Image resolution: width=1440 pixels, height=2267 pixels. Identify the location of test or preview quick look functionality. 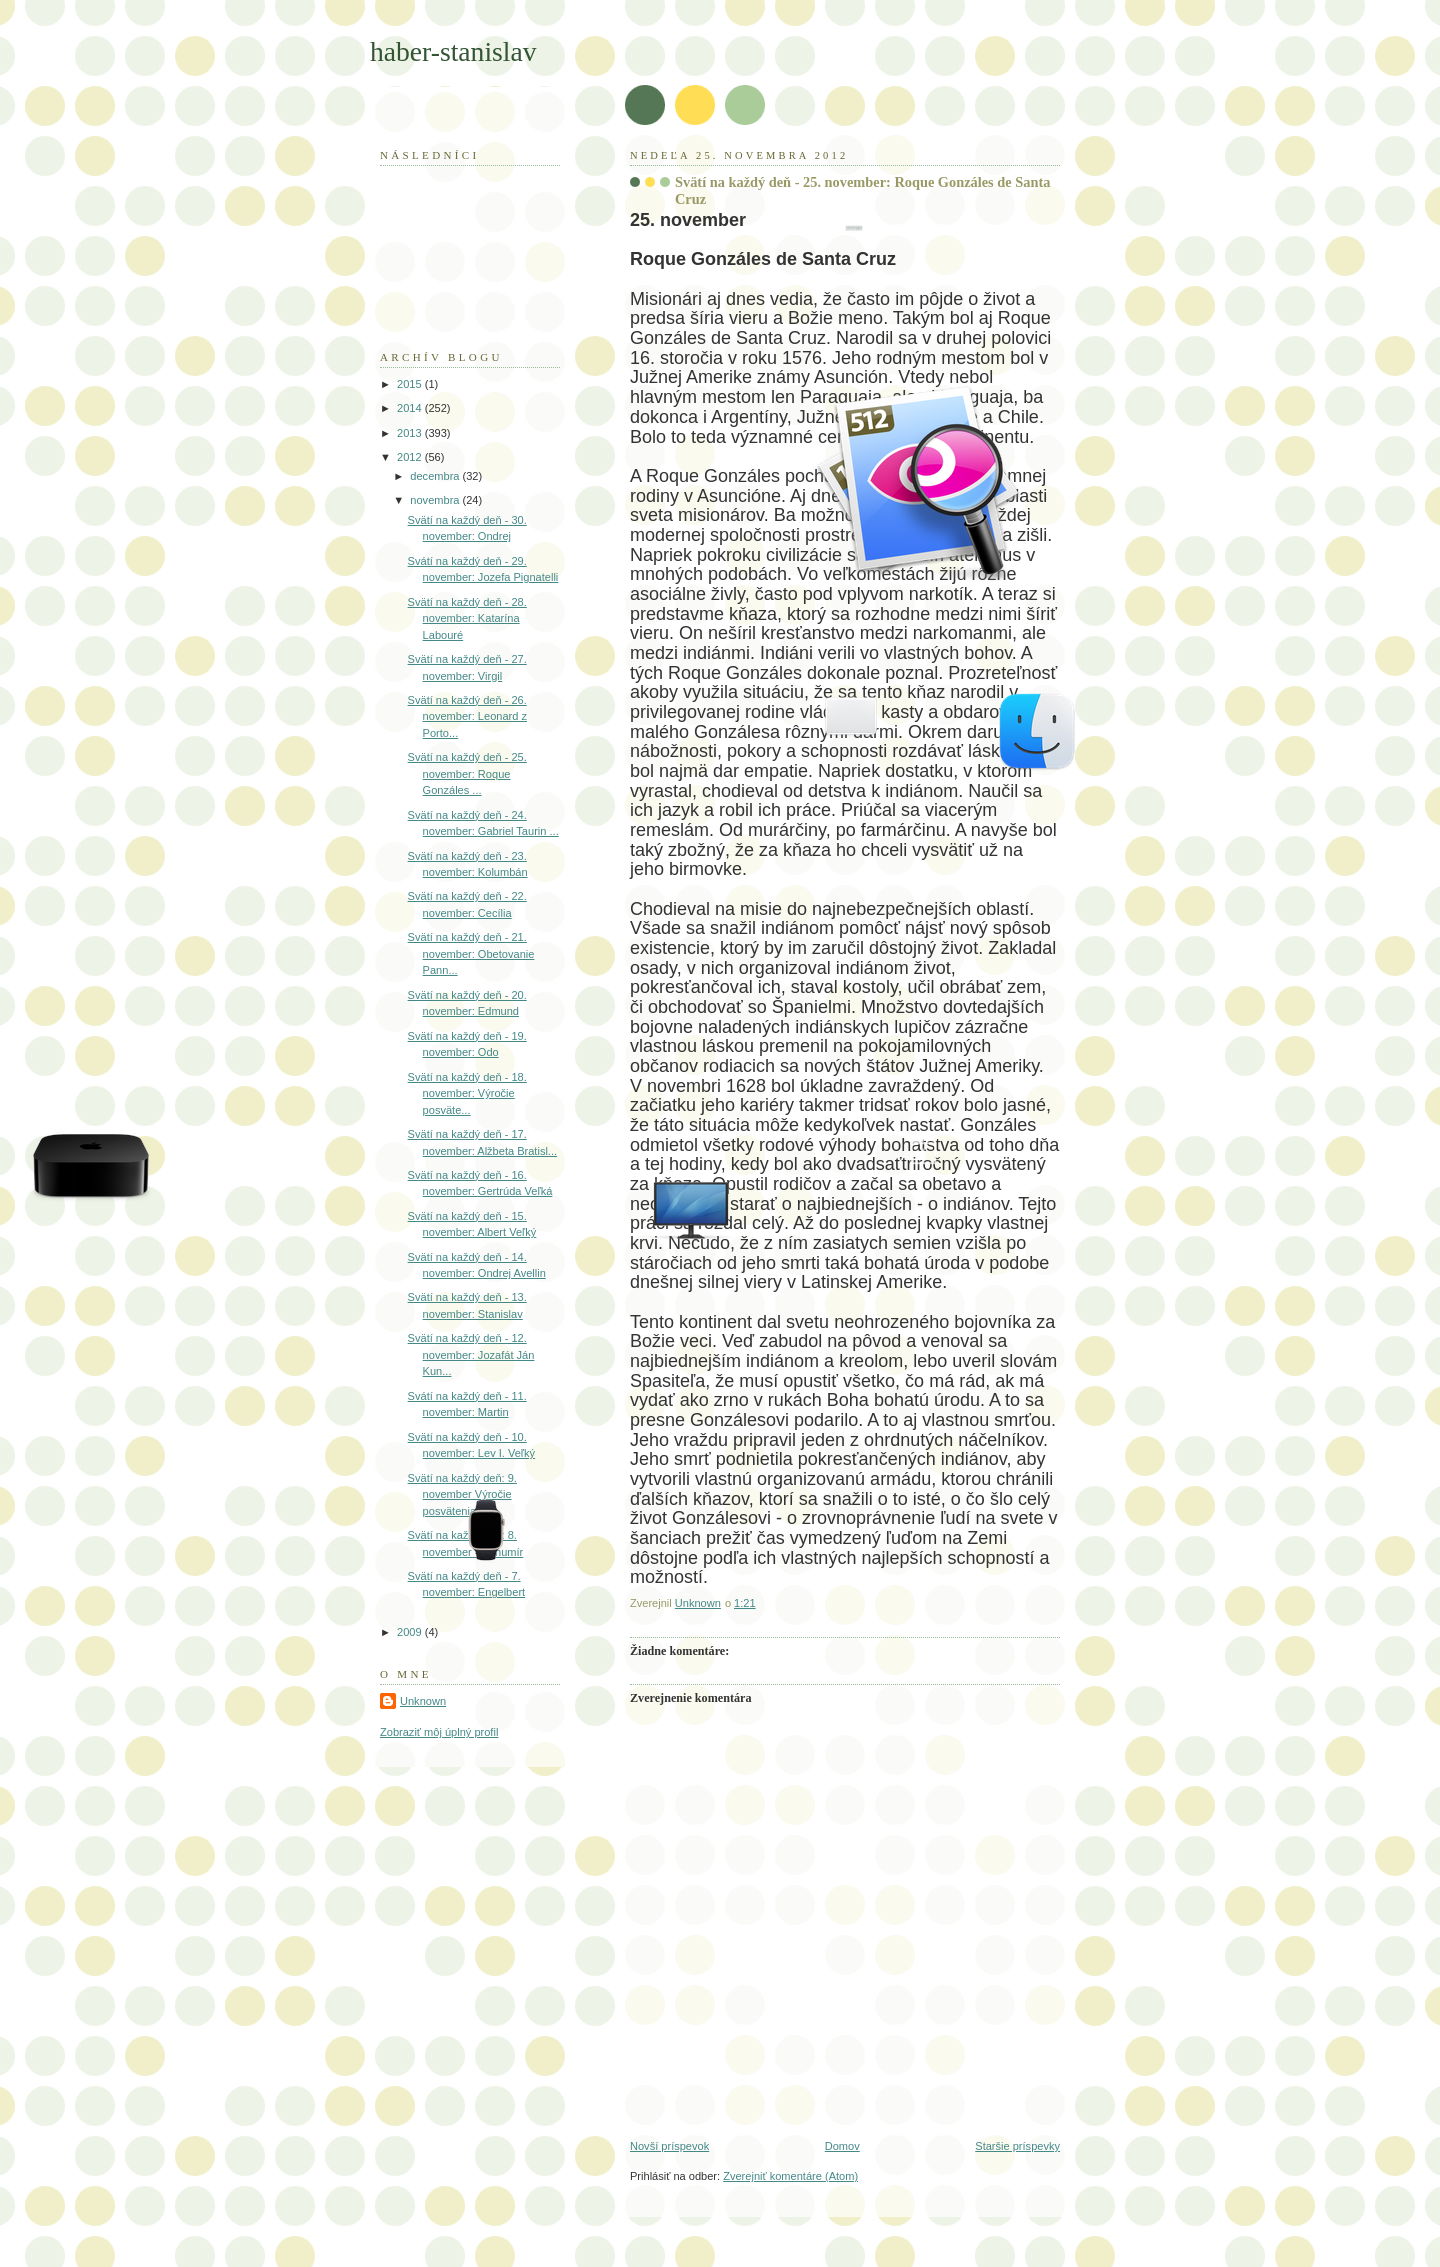
(920, 484).